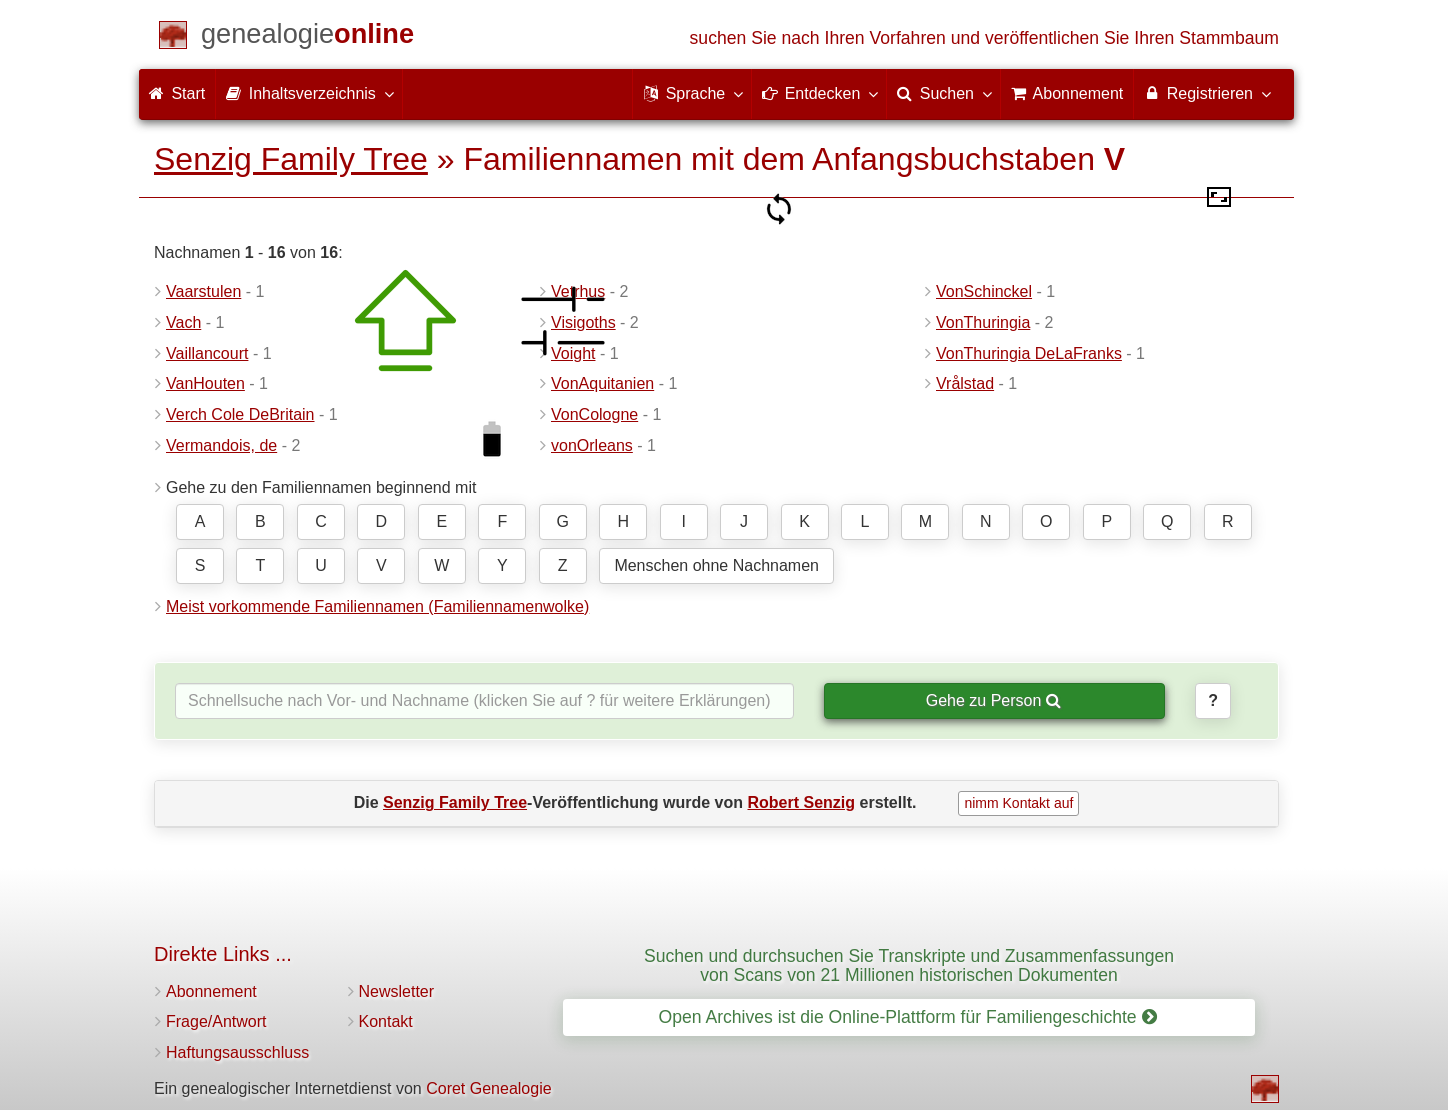  What do you see at coordinates (779, 209) in the screenshot?
I see `sync data across devices` at bounding box center [779, 209].